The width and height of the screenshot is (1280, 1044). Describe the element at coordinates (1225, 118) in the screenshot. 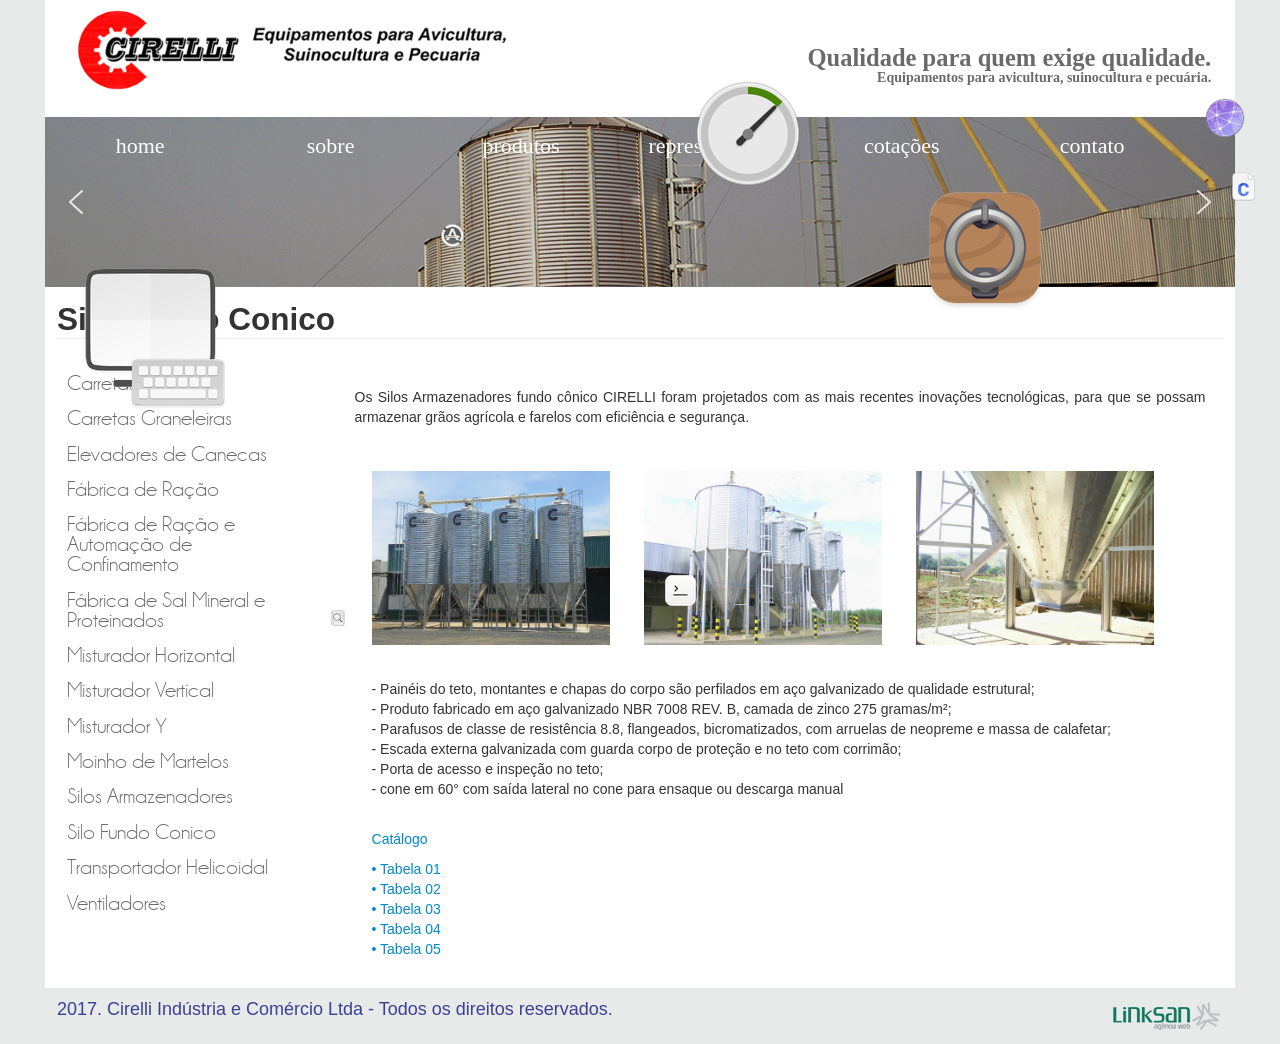

I see `open web browser or internet applications` at that location.